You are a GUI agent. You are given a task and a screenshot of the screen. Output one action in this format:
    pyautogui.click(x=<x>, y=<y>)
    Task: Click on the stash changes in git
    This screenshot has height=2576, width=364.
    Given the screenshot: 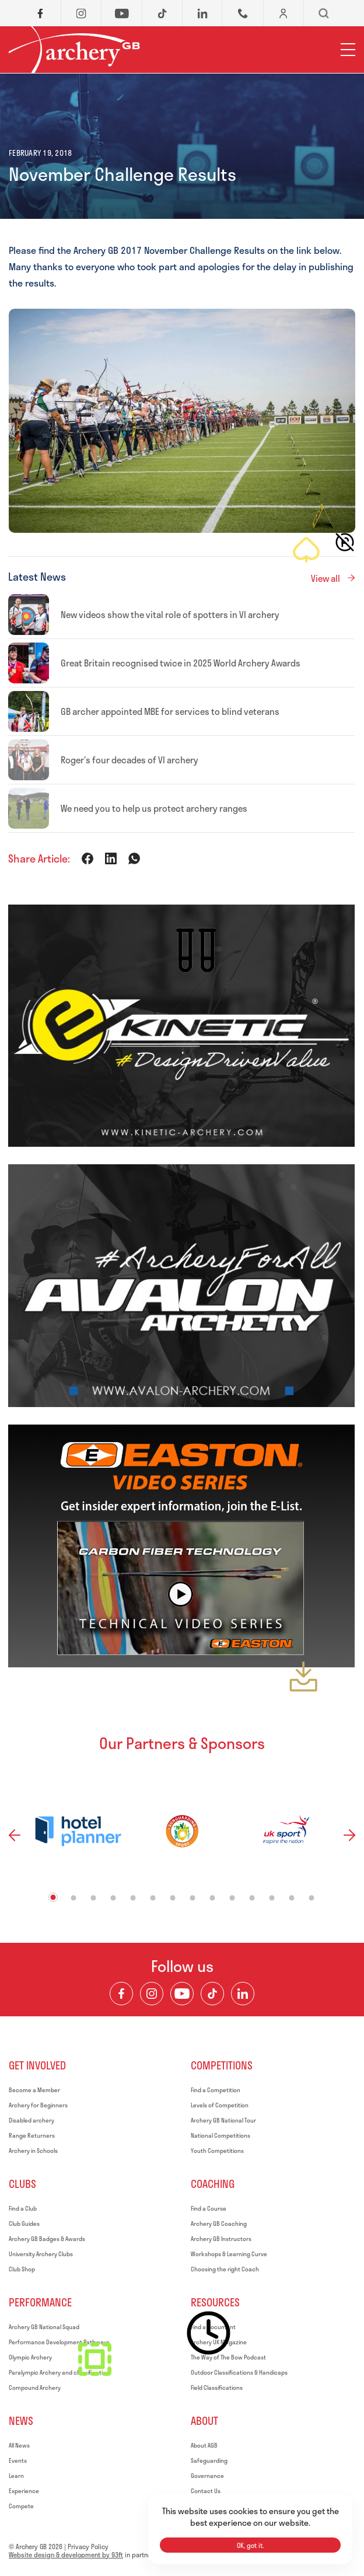 What is the action you would take?
    pyautogui.click(x=304, y=1677)
    